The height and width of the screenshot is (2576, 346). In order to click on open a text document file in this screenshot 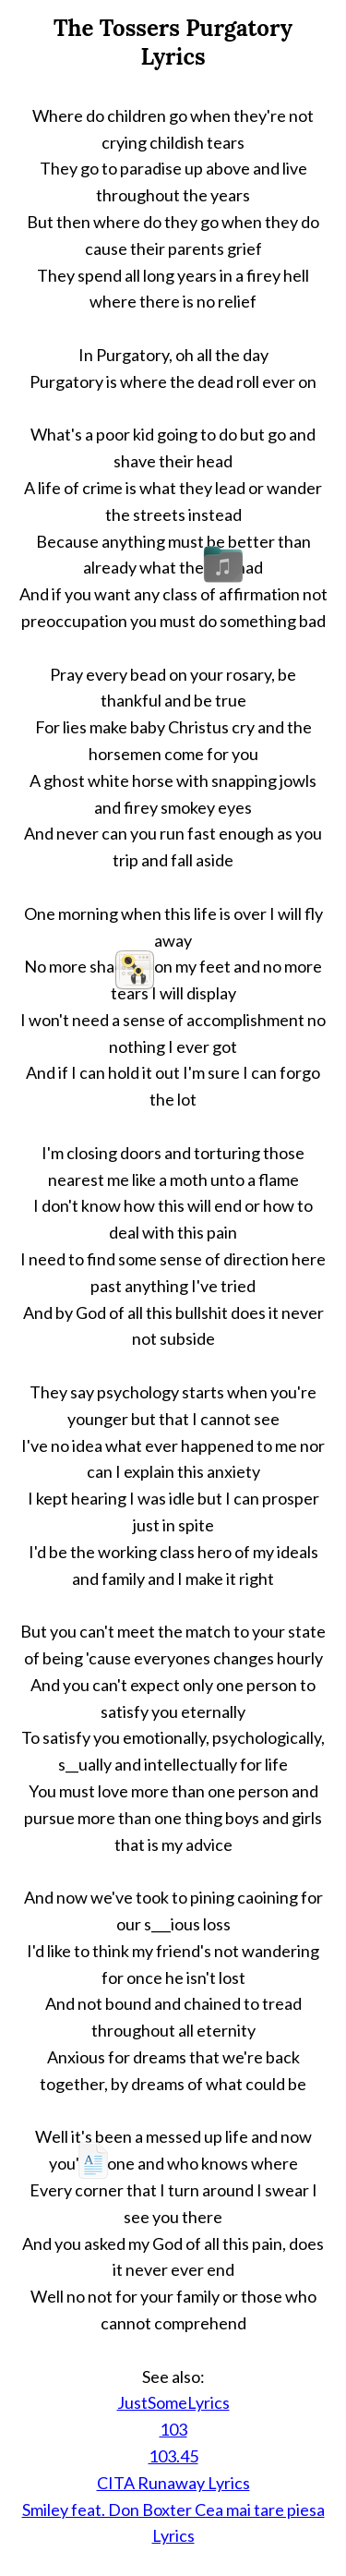, I will do `click(93, 2160)`.